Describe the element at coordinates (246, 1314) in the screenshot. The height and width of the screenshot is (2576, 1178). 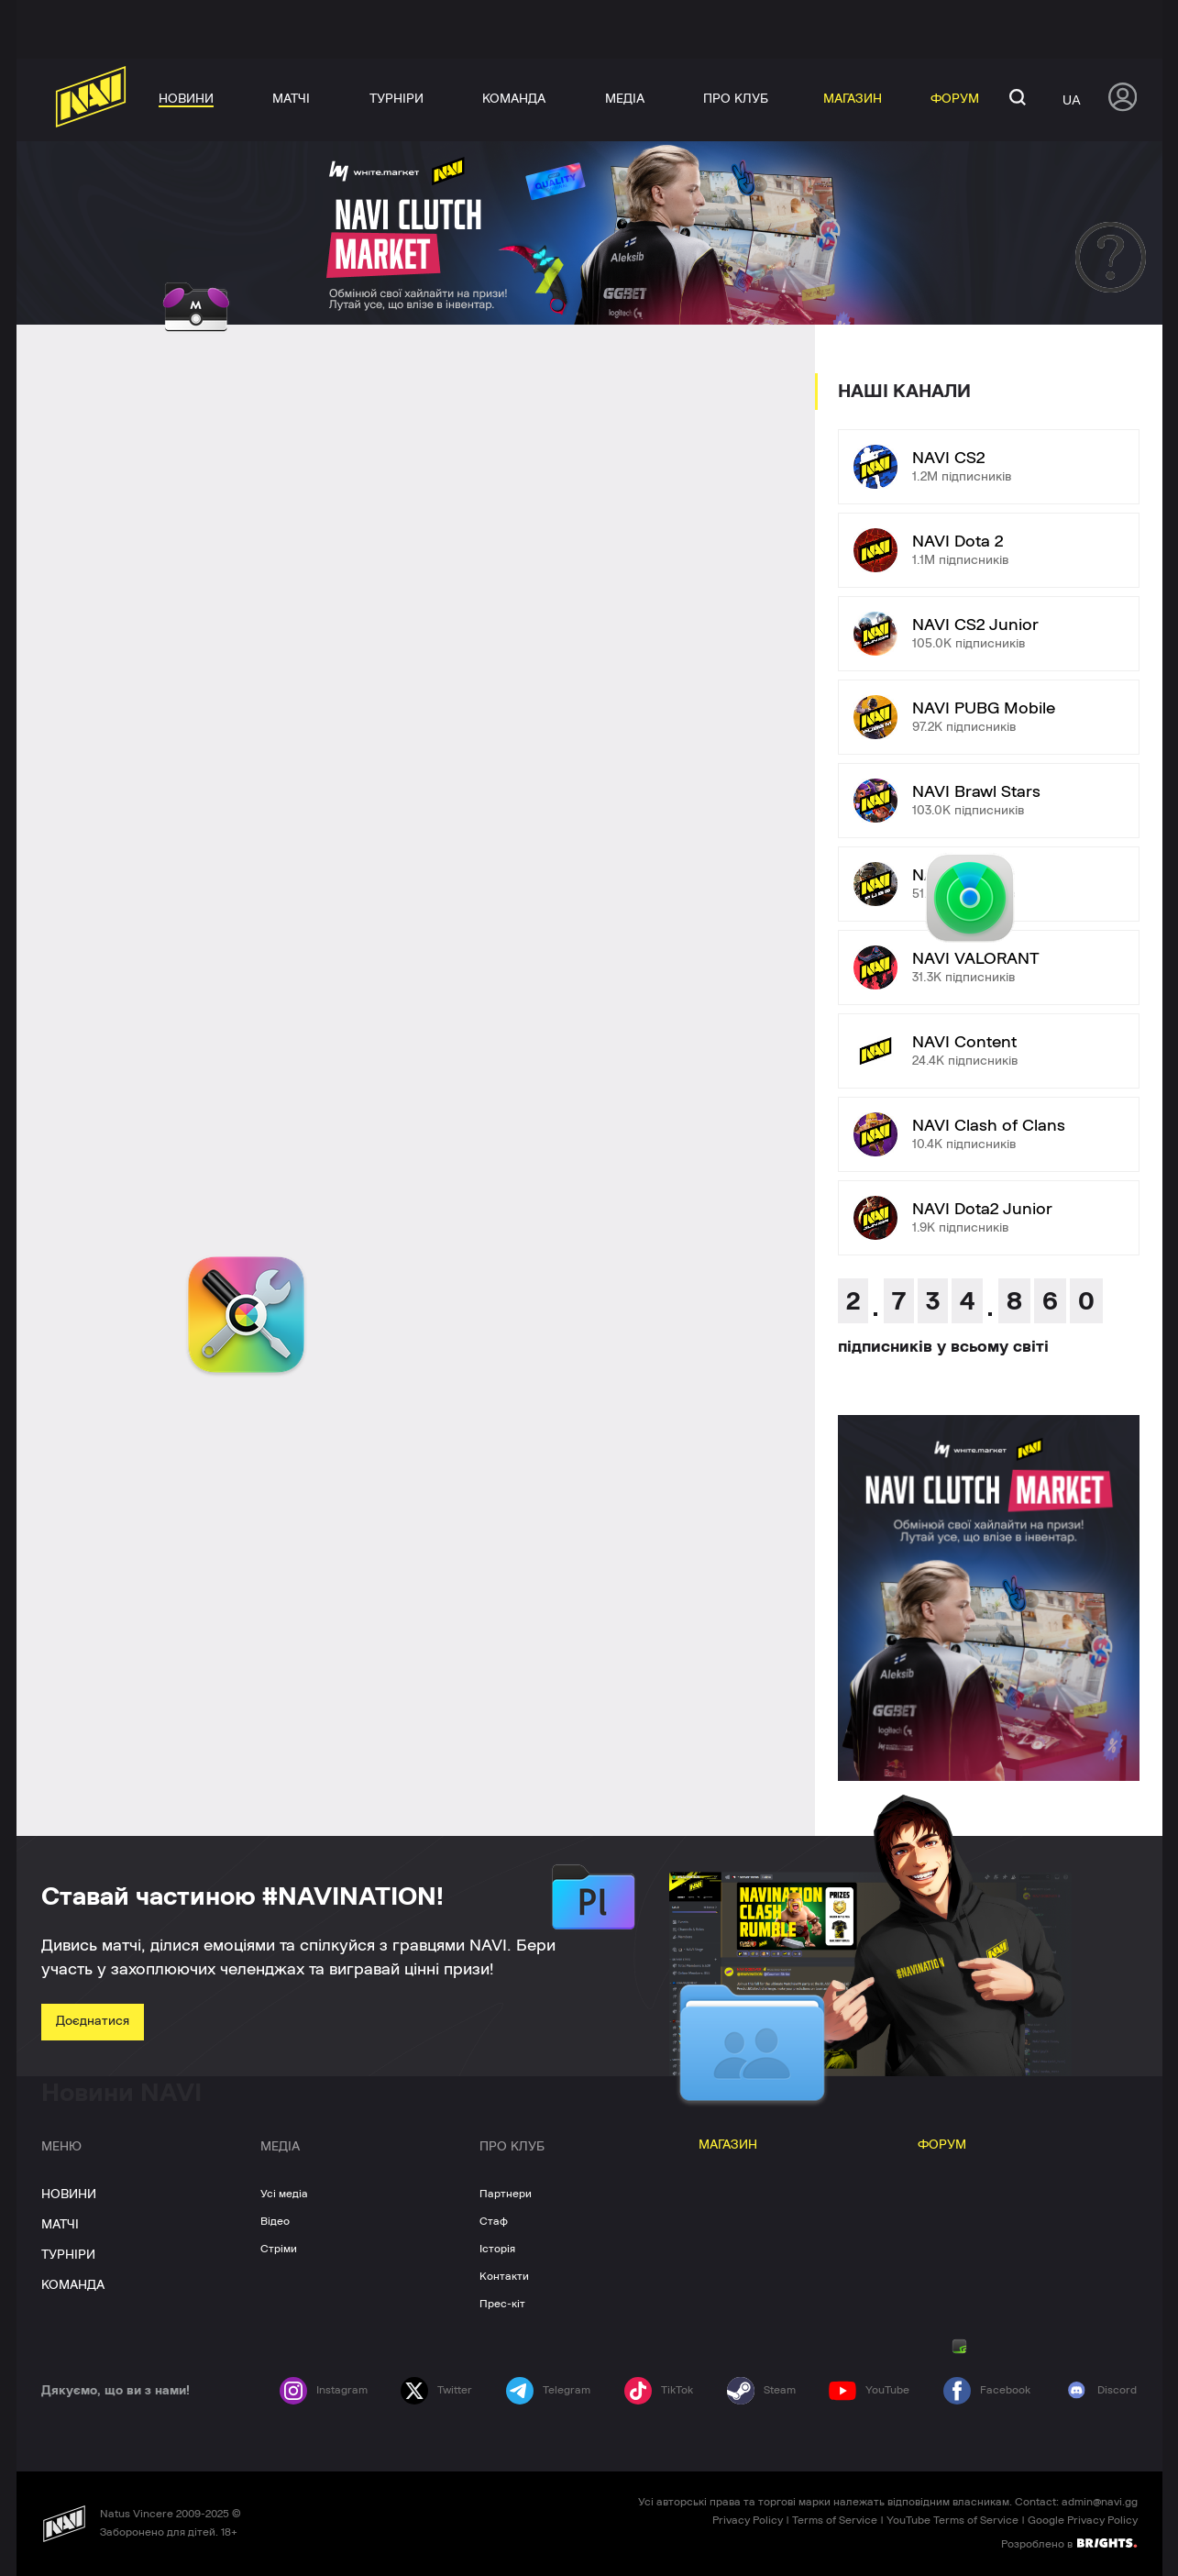
I see `open ColorSync Utility to manage color profiles` at that location.